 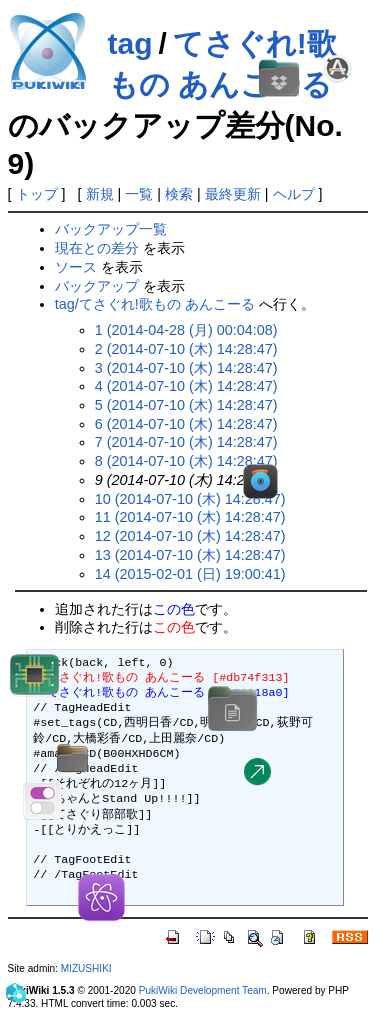 I want to click on open documents folder, so click(x=232, y=708).